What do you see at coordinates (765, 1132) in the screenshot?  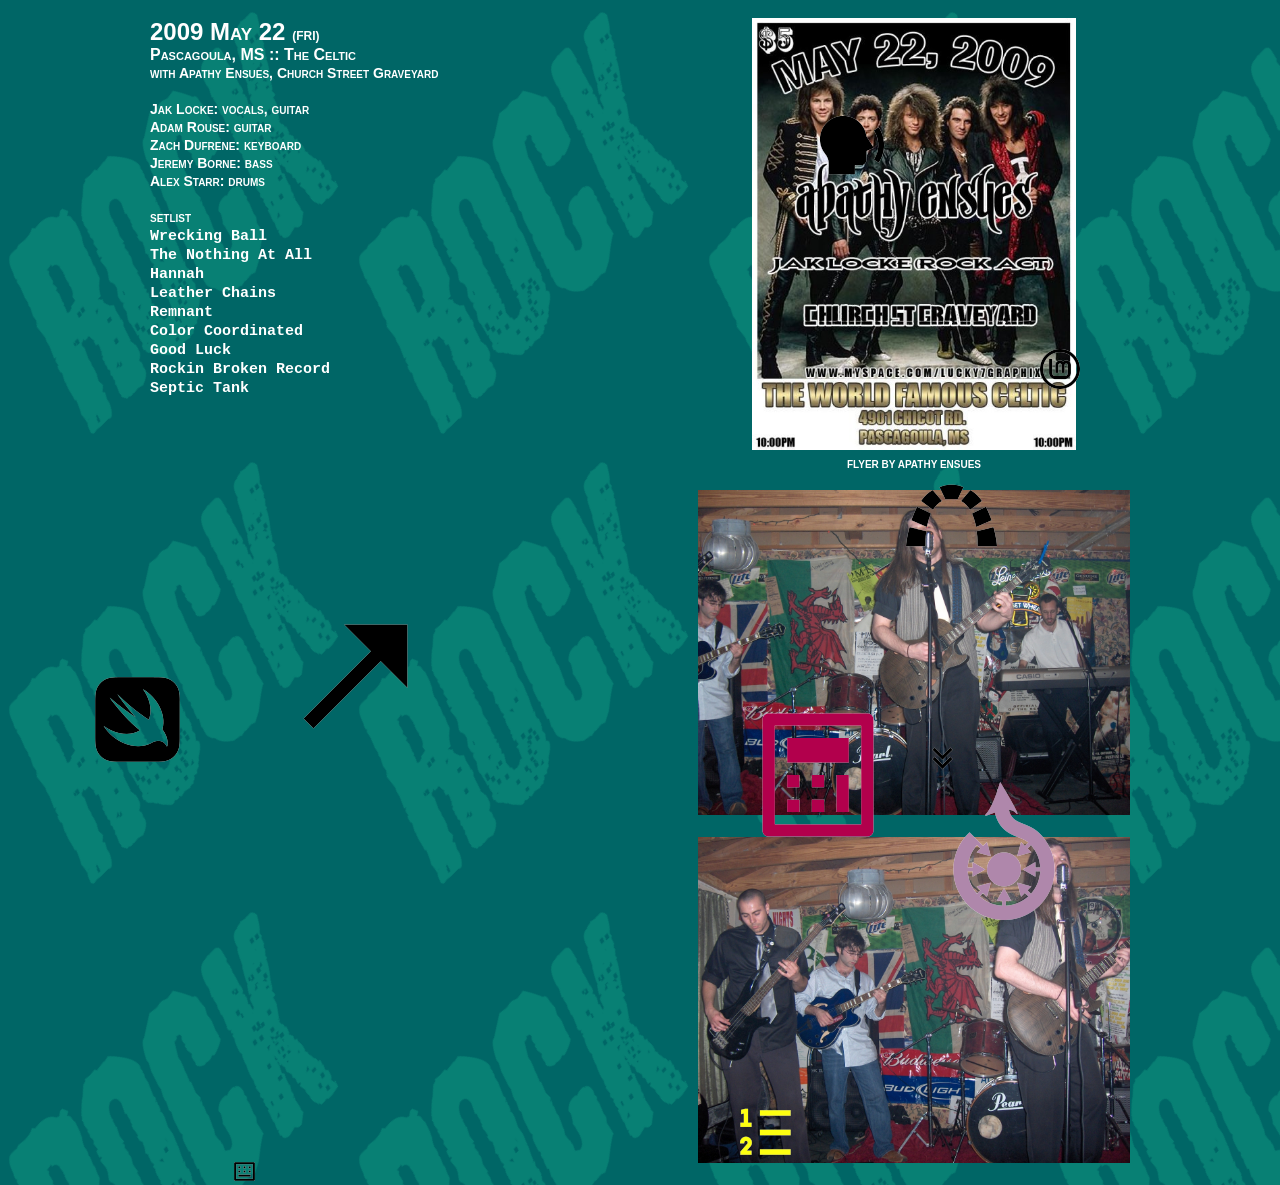 I see `create a numbered list` at bounding box center [765, 1132].